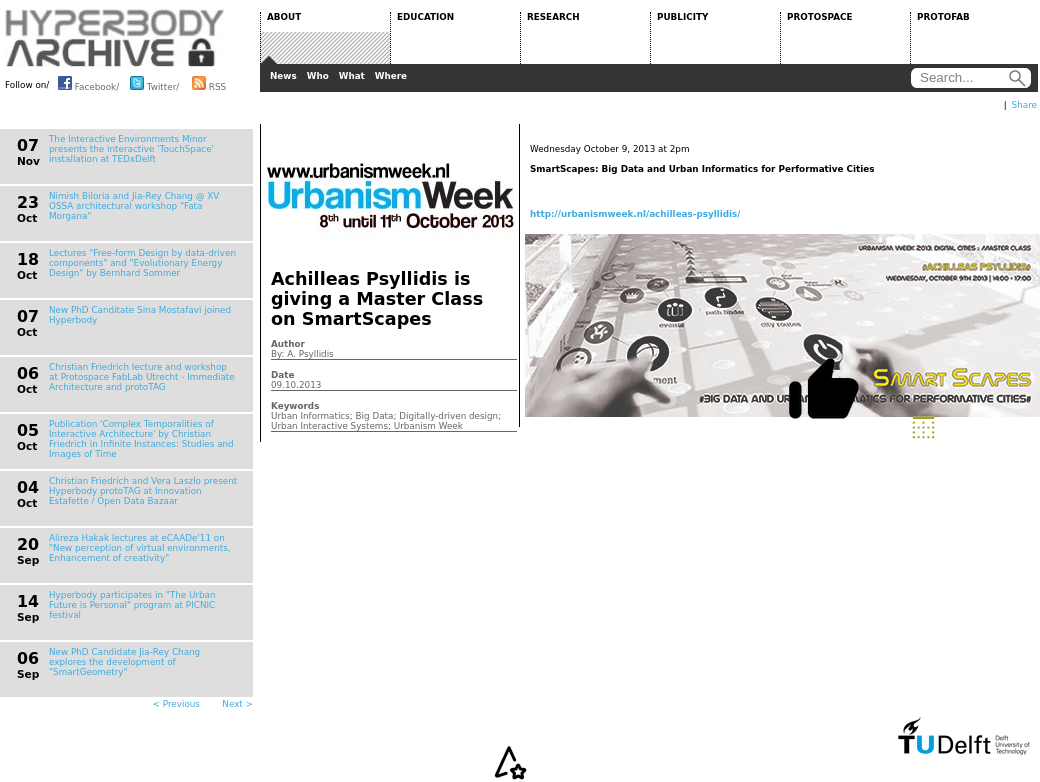 The height and width of the screenshot is (782, 1040). I want to click on apply border to top edge of cell or element, so click(923, 427).